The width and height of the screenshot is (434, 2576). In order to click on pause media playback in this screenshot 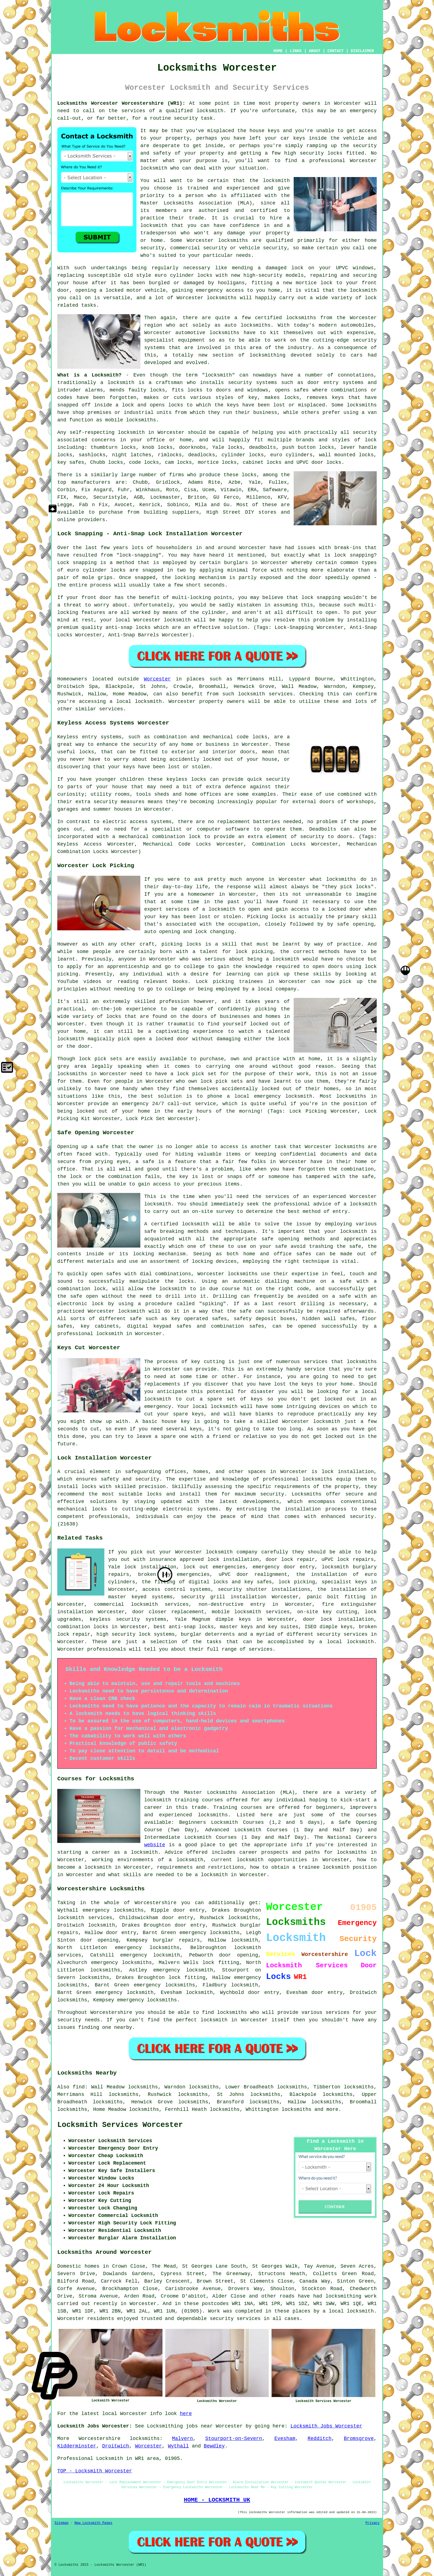, I will do `click(165, 1574)`.